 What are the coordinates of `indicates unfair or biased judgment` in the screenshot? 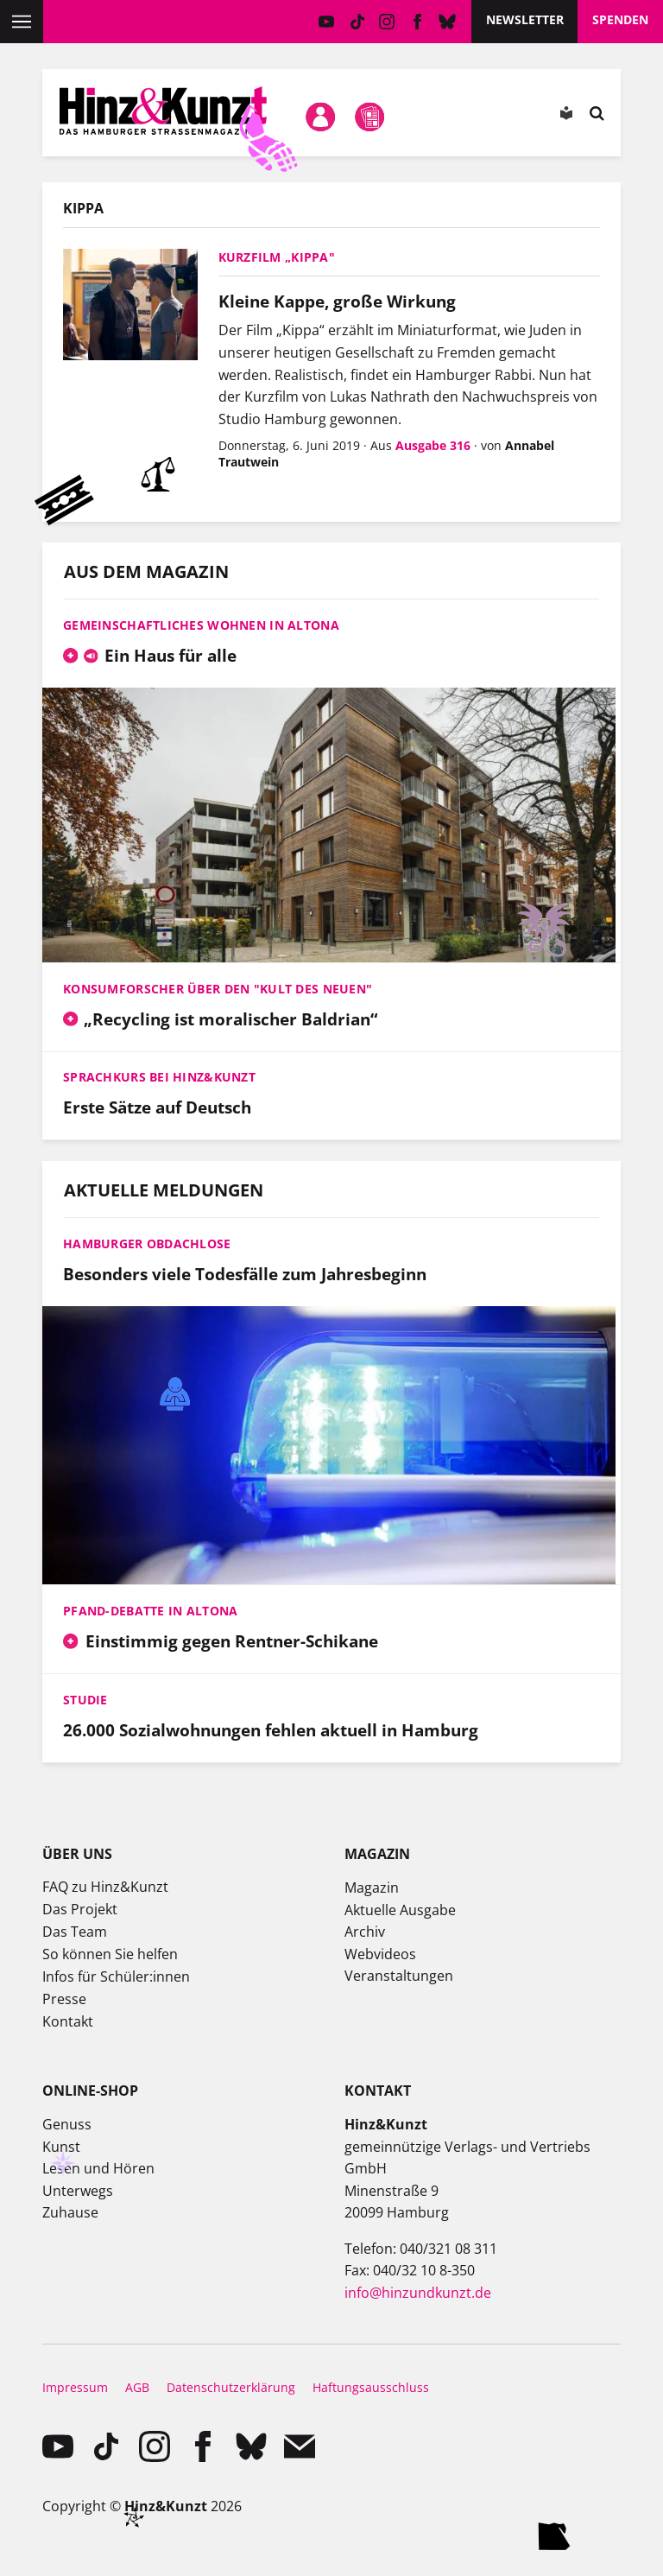 It's located at (158, 474).